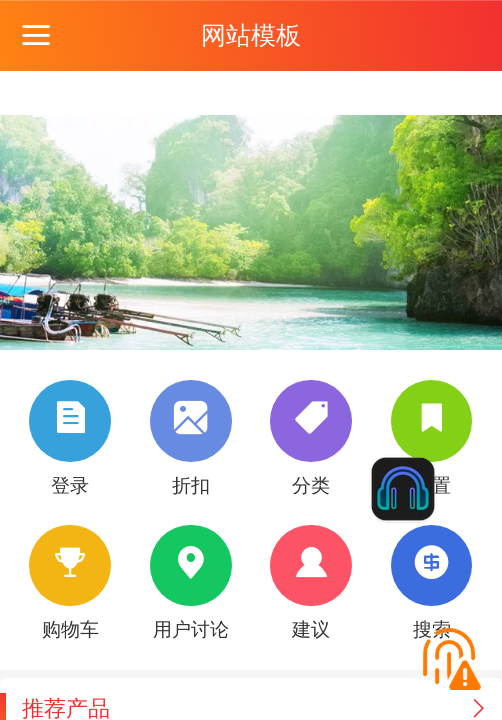  I want to click on open spotube music streaming app, so click(403, 489).